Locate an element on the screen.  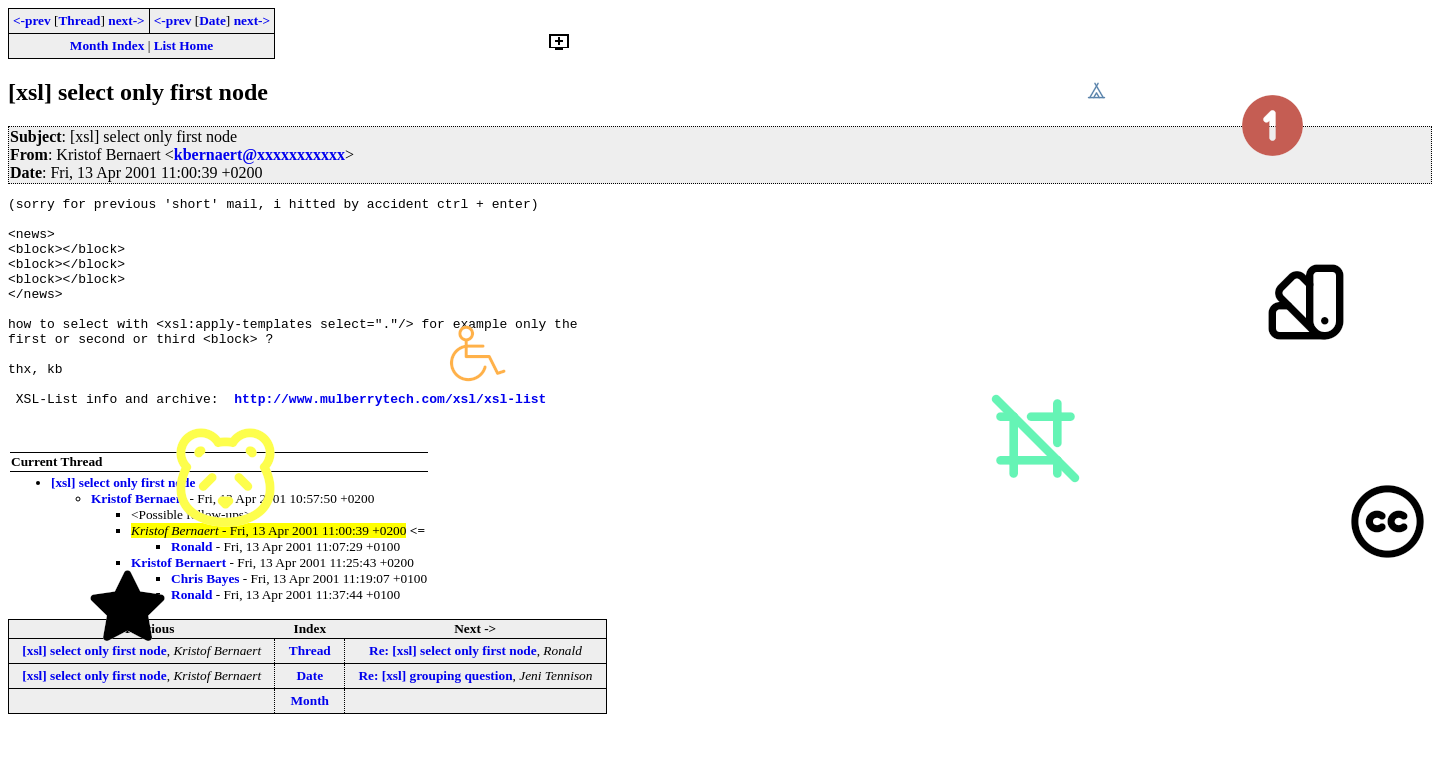
add item to favorites is located at coordinates (127, 607).